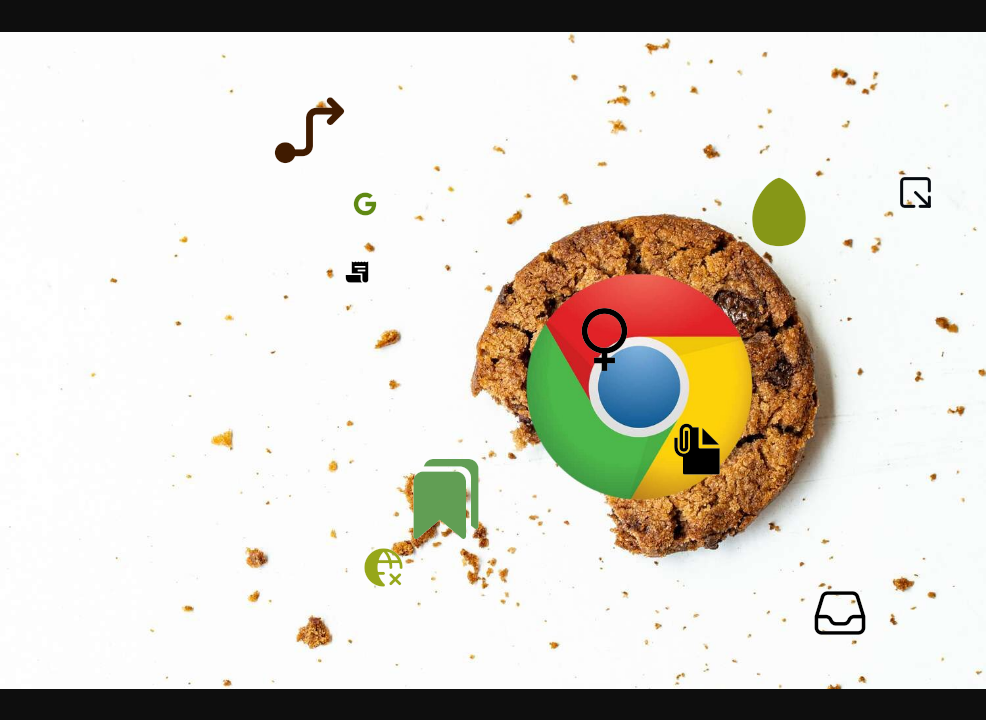 The width and height of the screenshot is (986, 720). Describe the element at coordinates (446, 499) in the screenshot. I see `view your saved bookmarks` at that location.